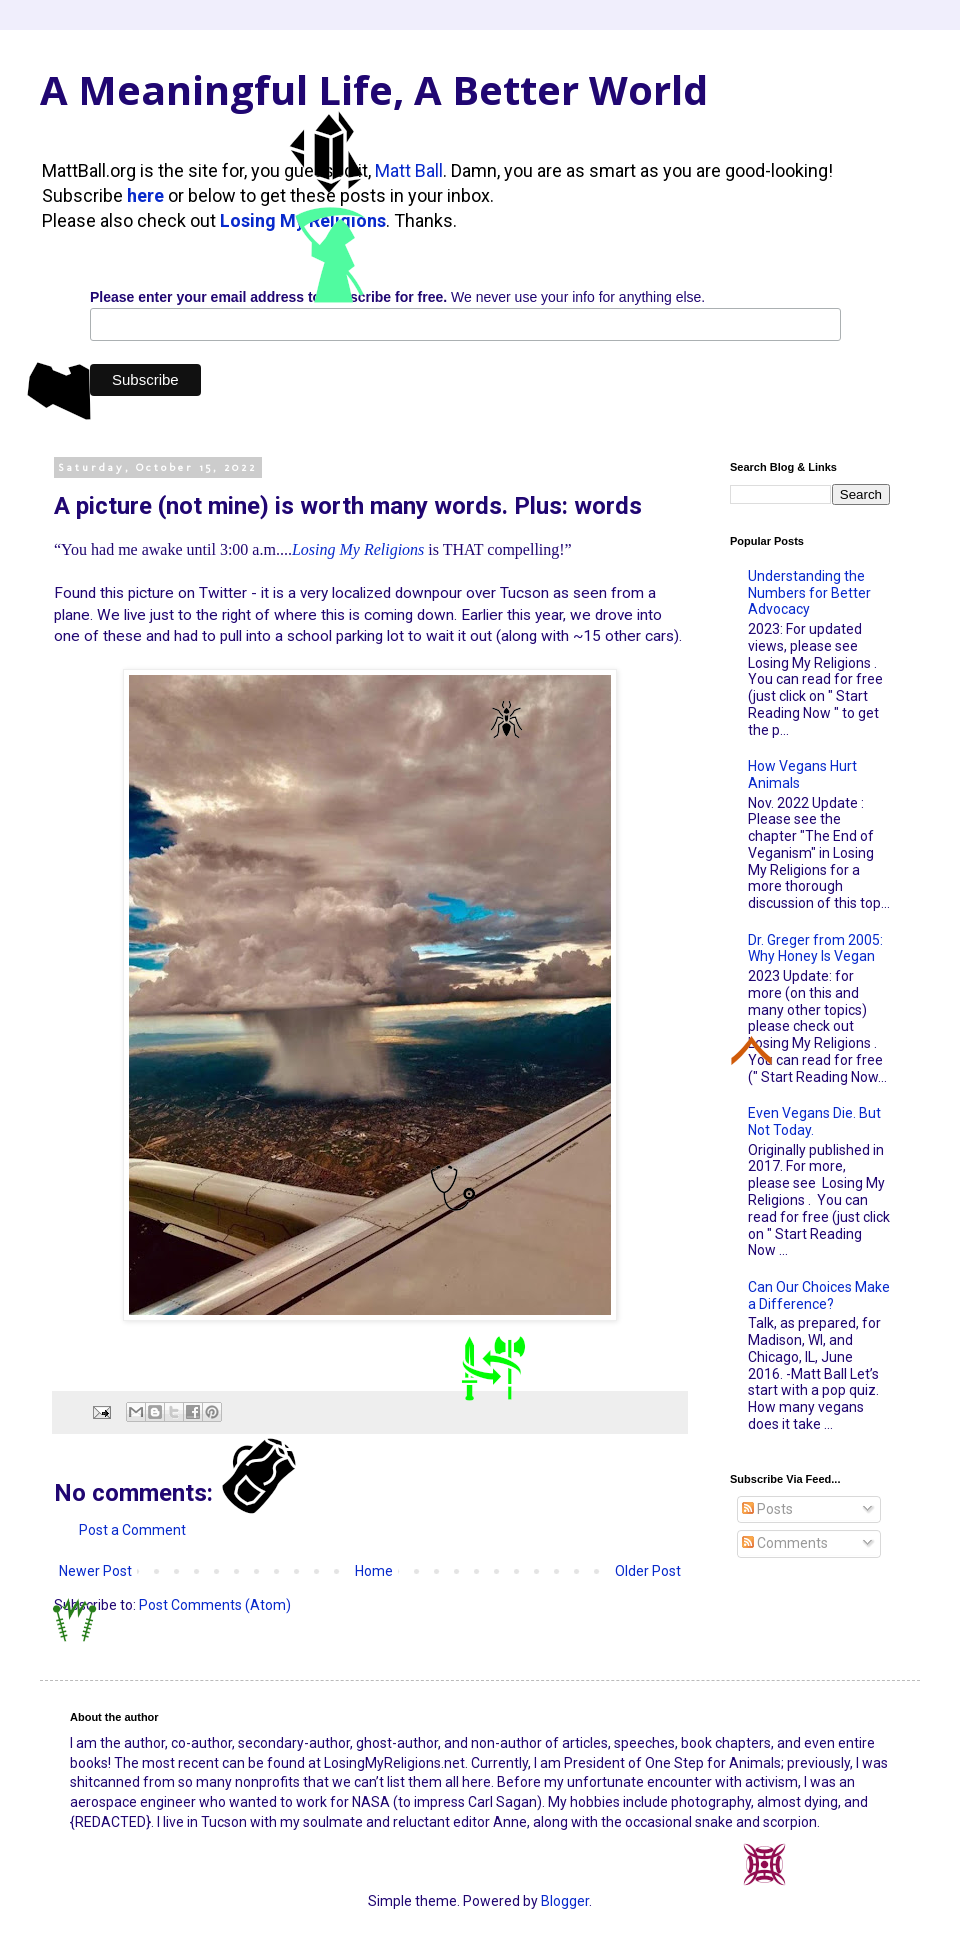  What do you see at coordinates (493, 1368) in the screenshot?
I see `switch between equipped weapons` at bounding box center [493, 1368].